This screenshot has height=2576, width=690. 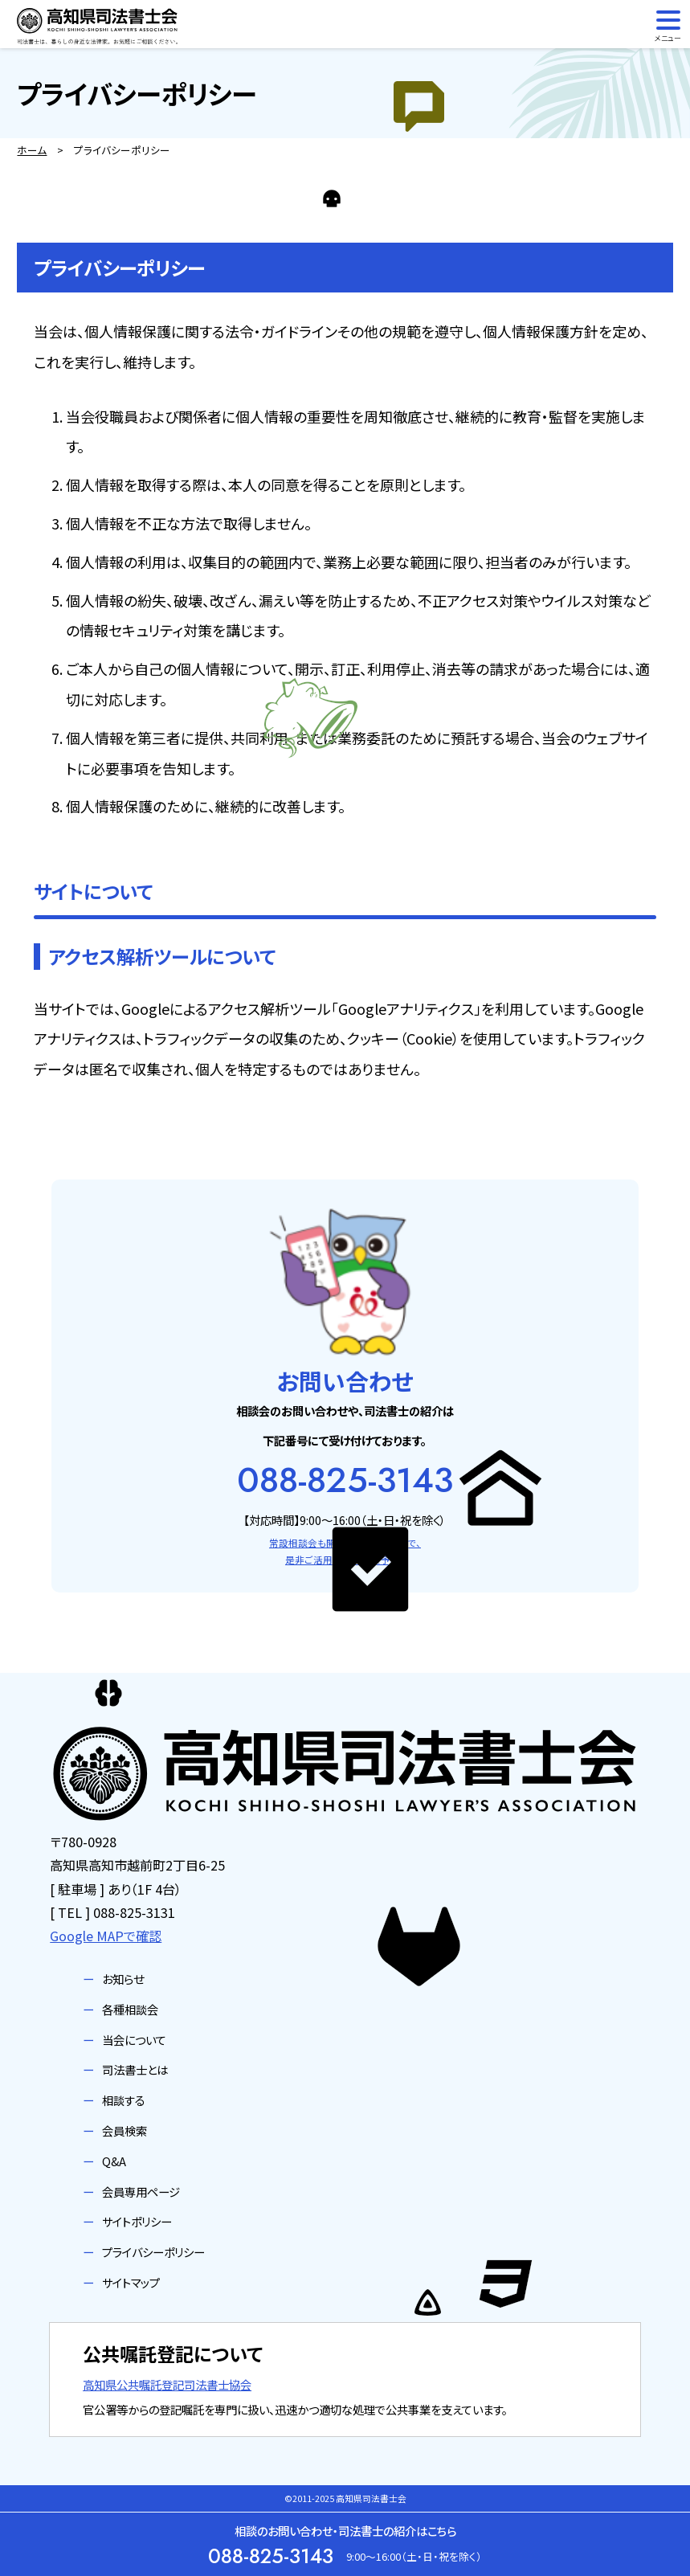 I want to click on open Jellyfin media server app, so click(x=427, y=2302).